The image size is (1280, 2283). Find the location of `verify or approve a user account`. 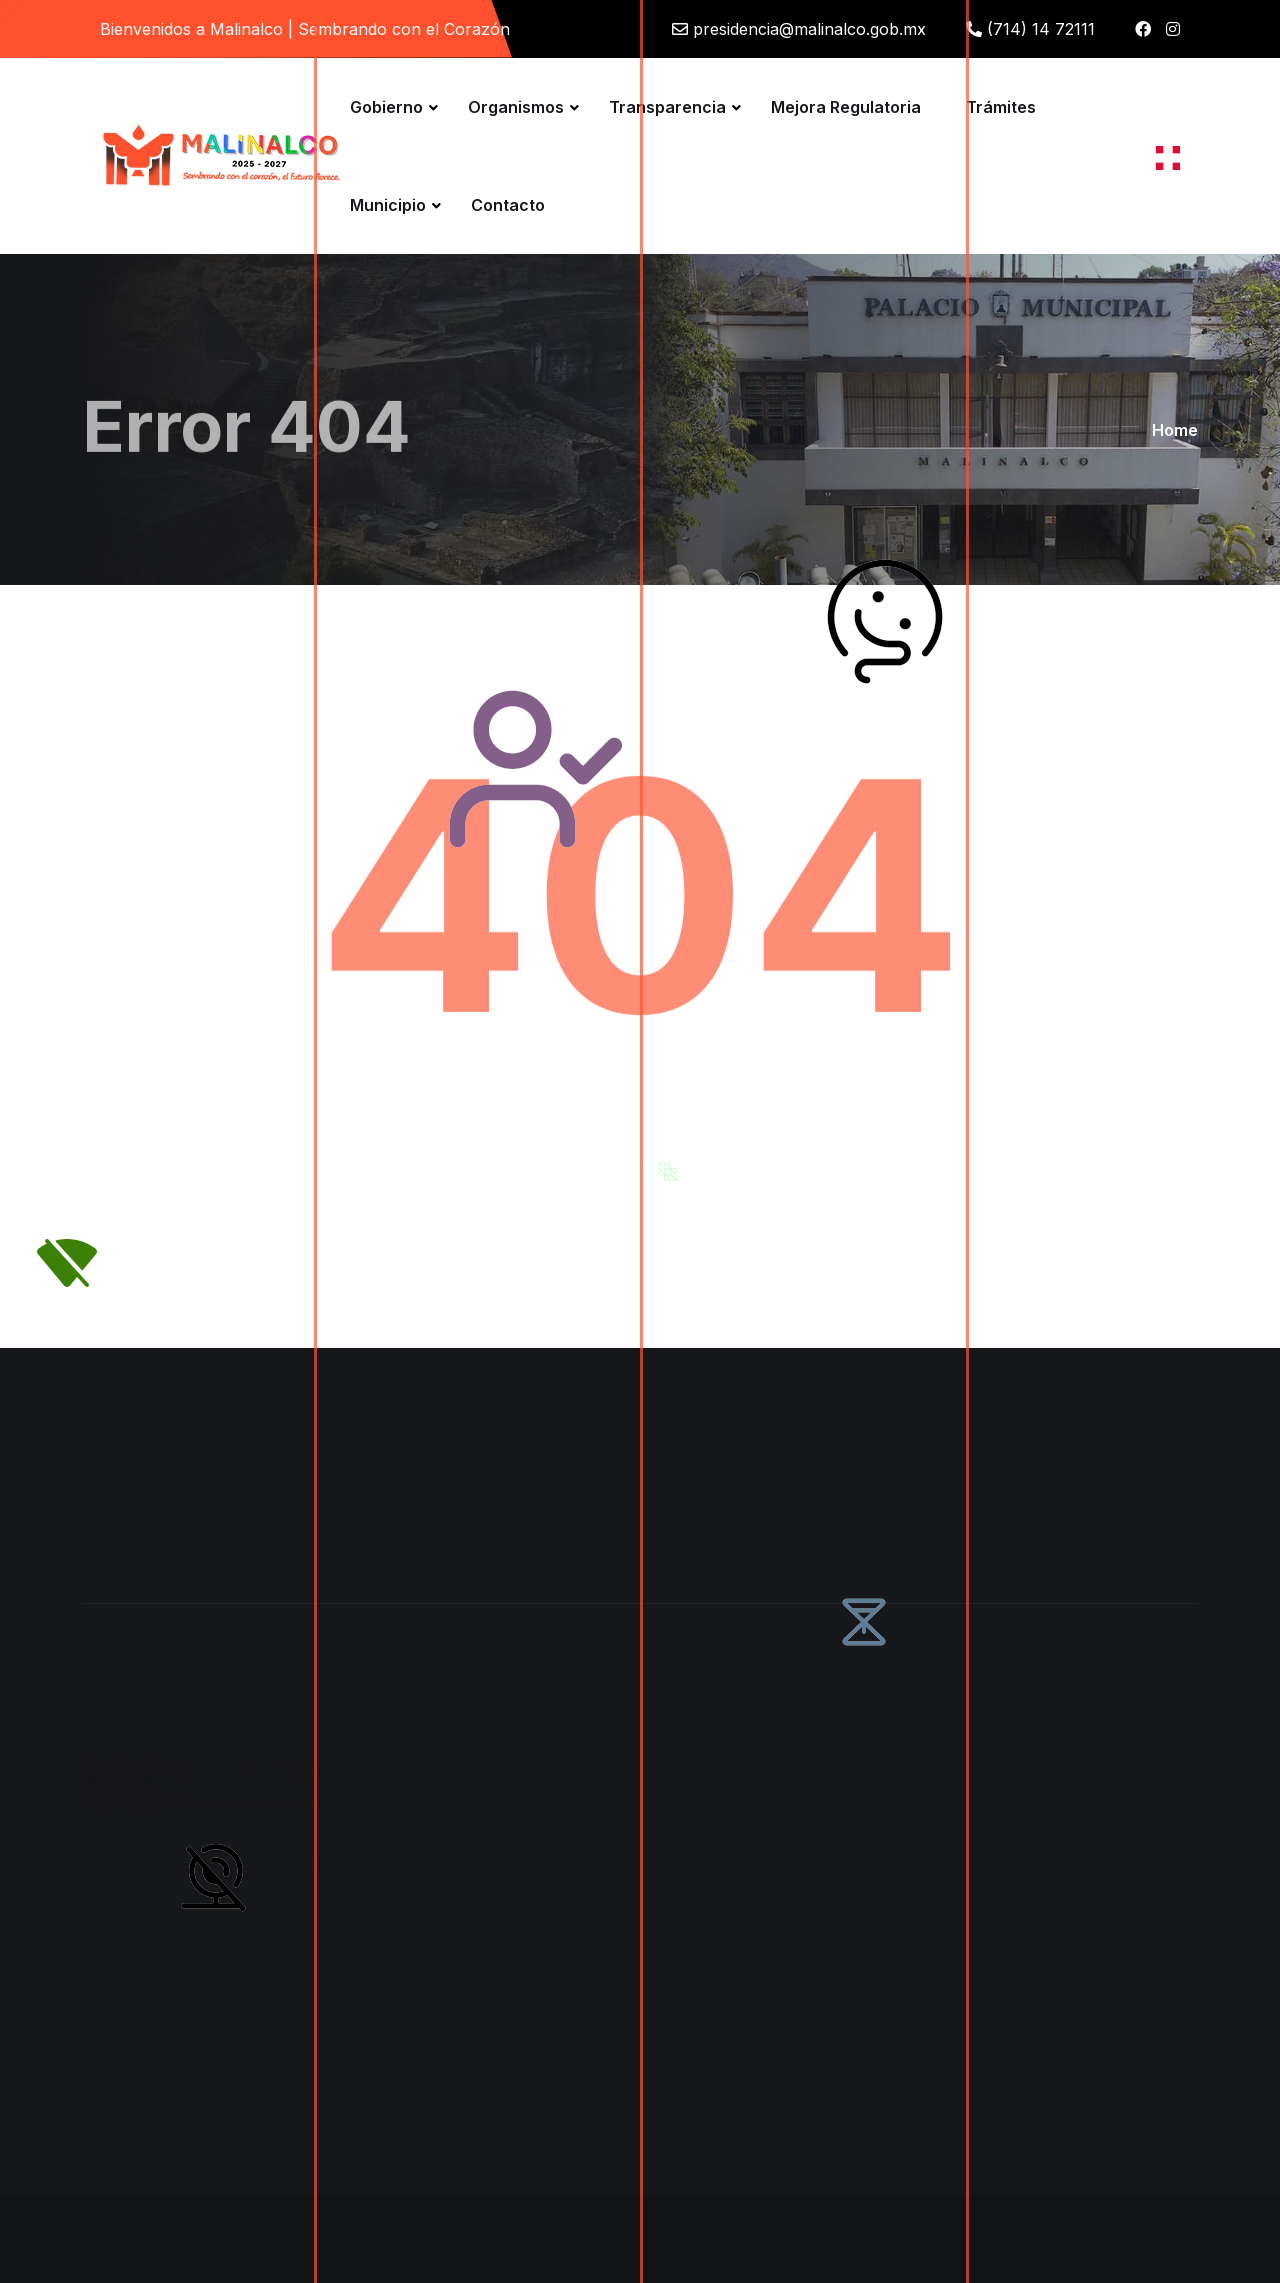

verify or approve a user account is located at coordinates (536, 769).